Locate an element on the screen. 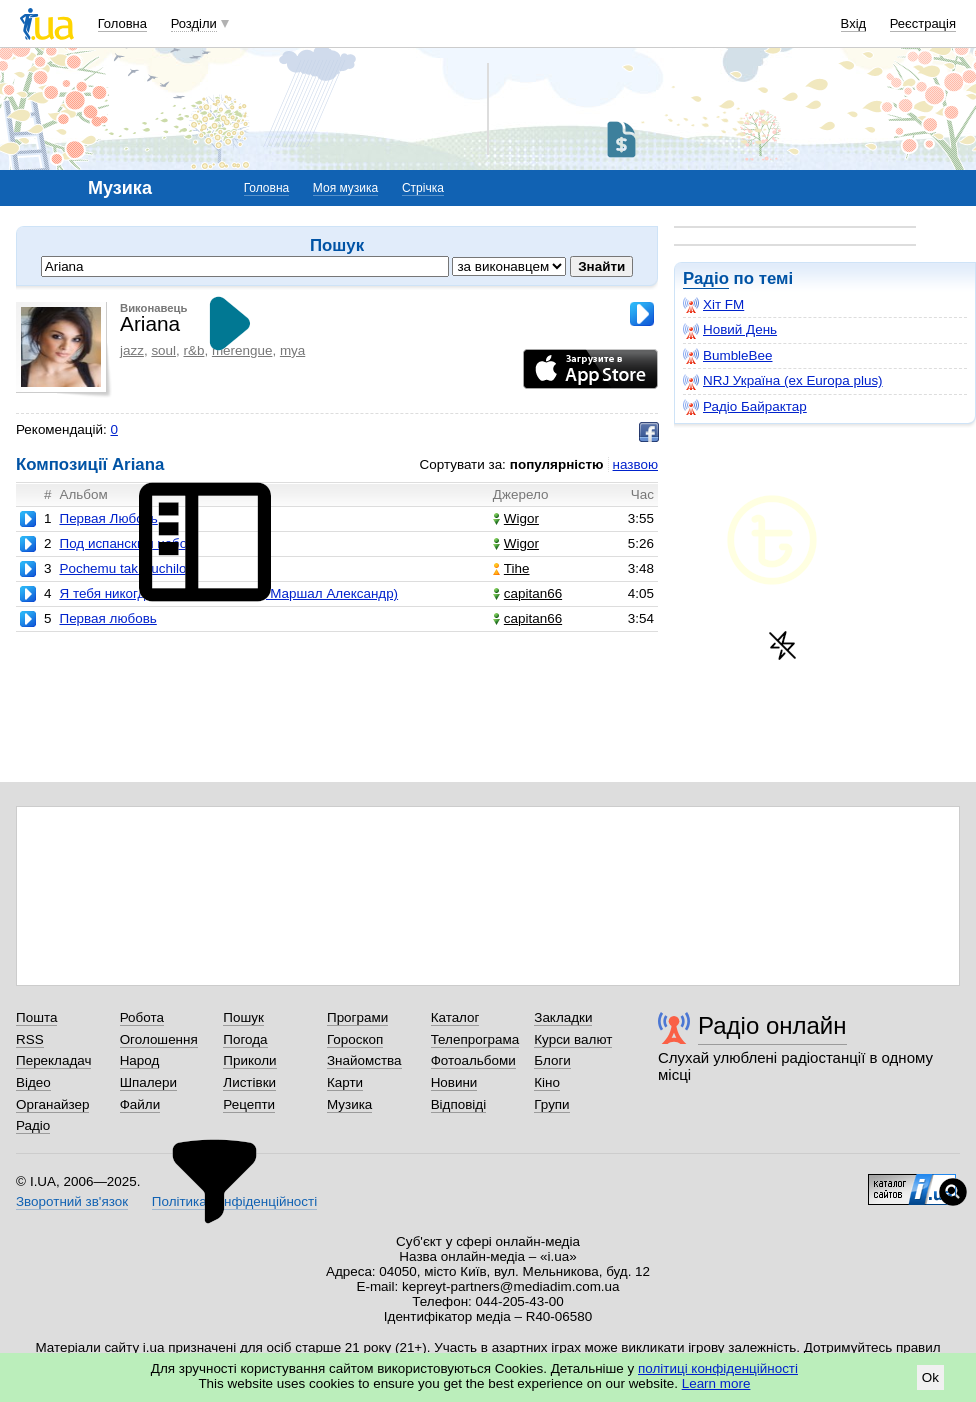 The width and height of the screenshot is (976, 1402). tap to search is located at coordinates (953, 1192).